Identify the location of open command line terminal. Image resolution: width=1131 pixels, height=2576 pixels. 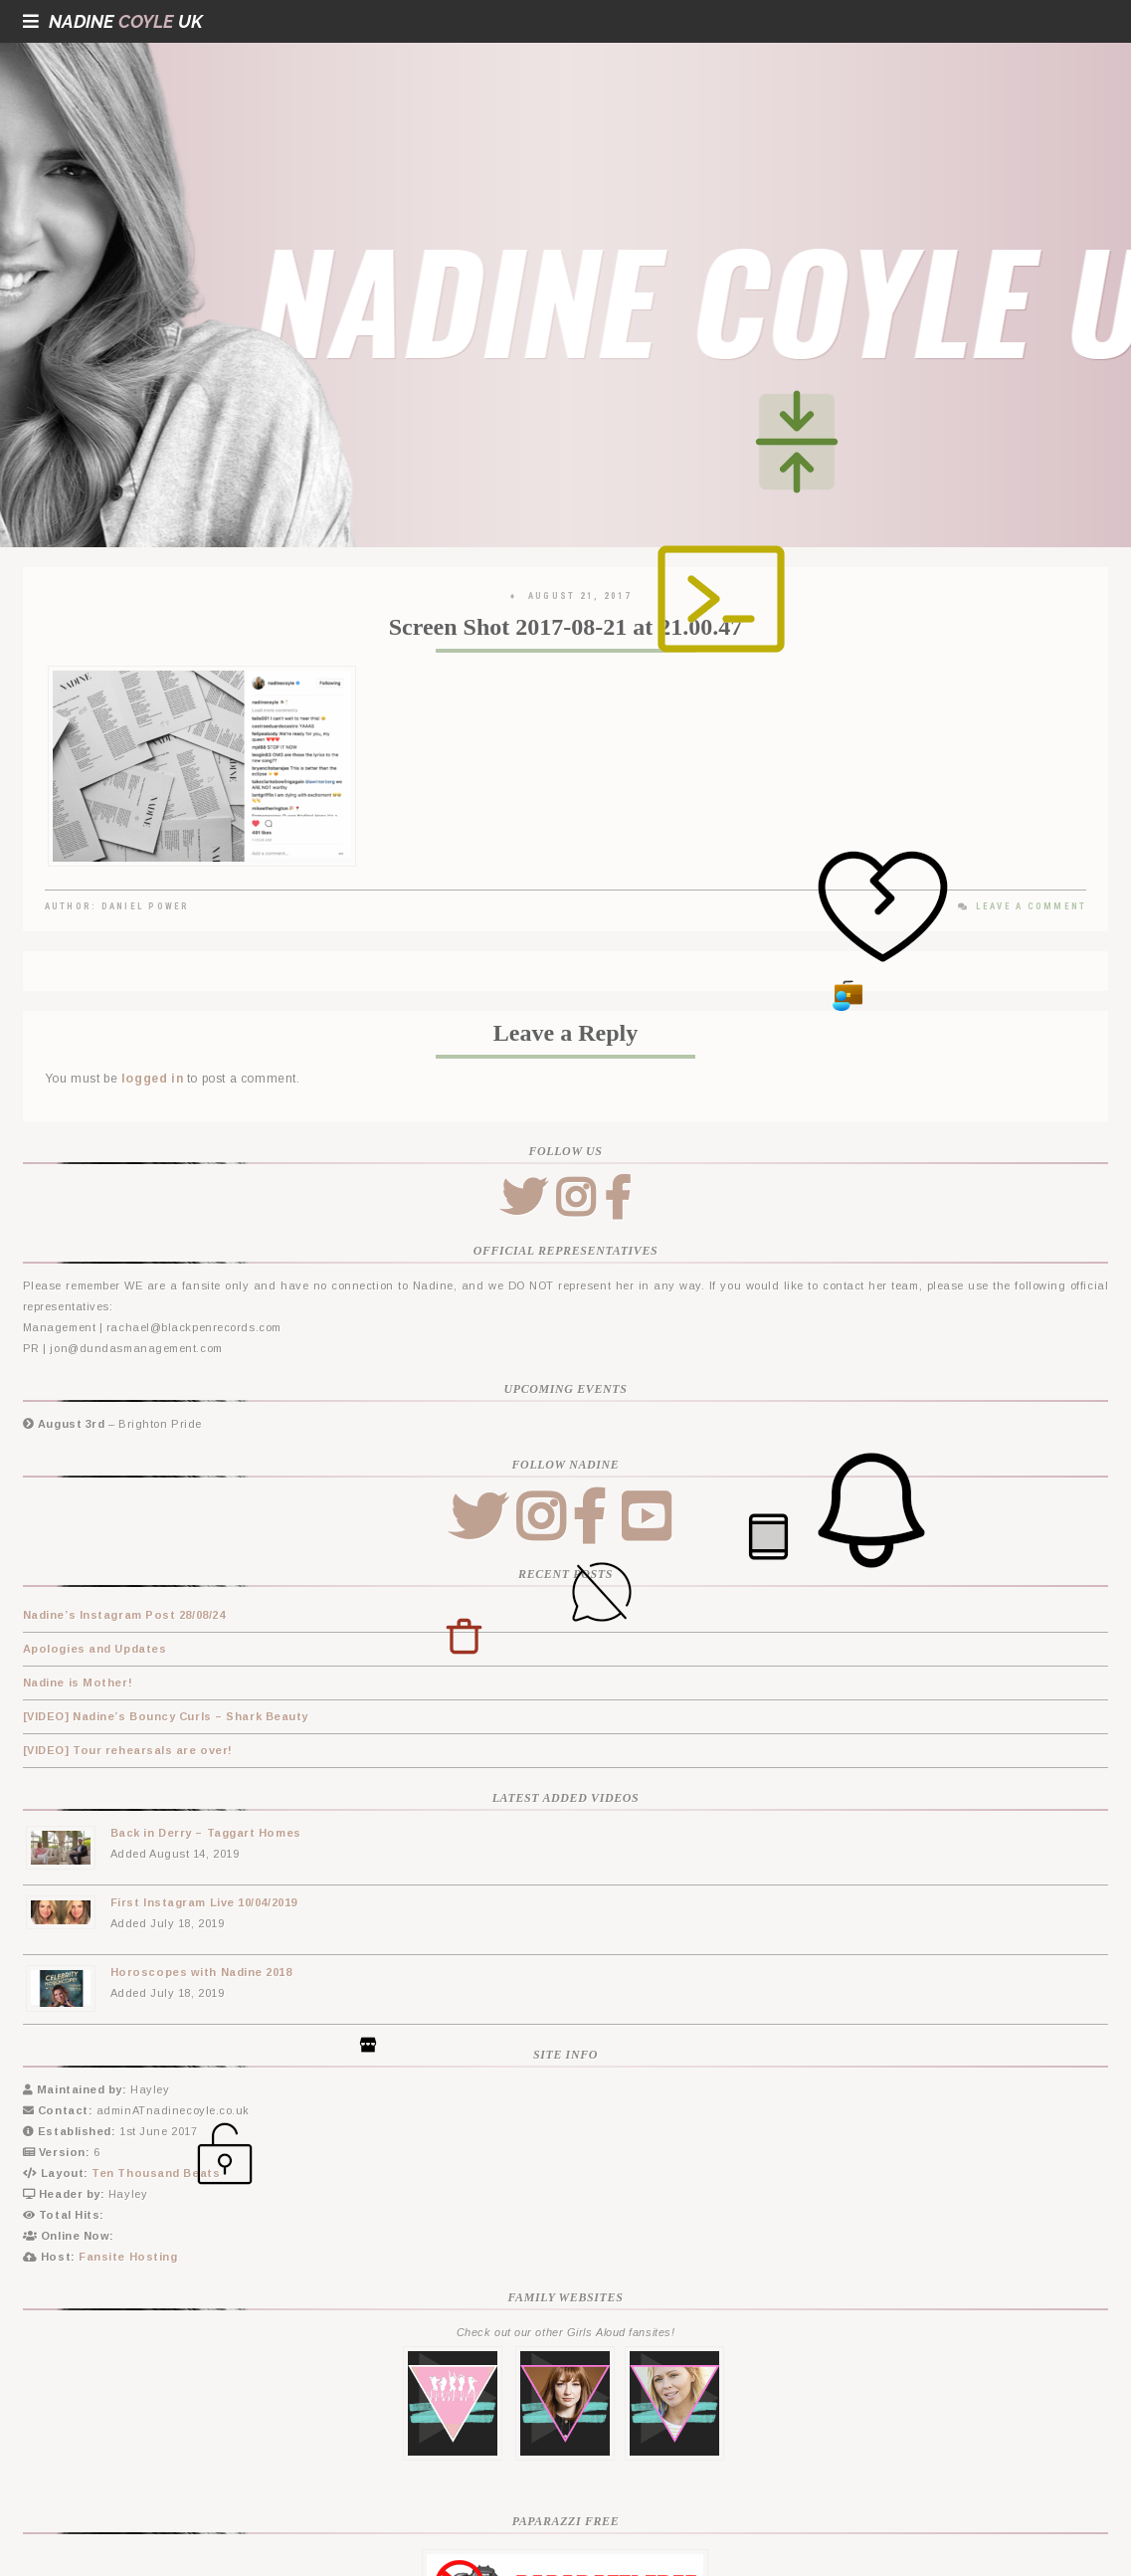
(721, 599).